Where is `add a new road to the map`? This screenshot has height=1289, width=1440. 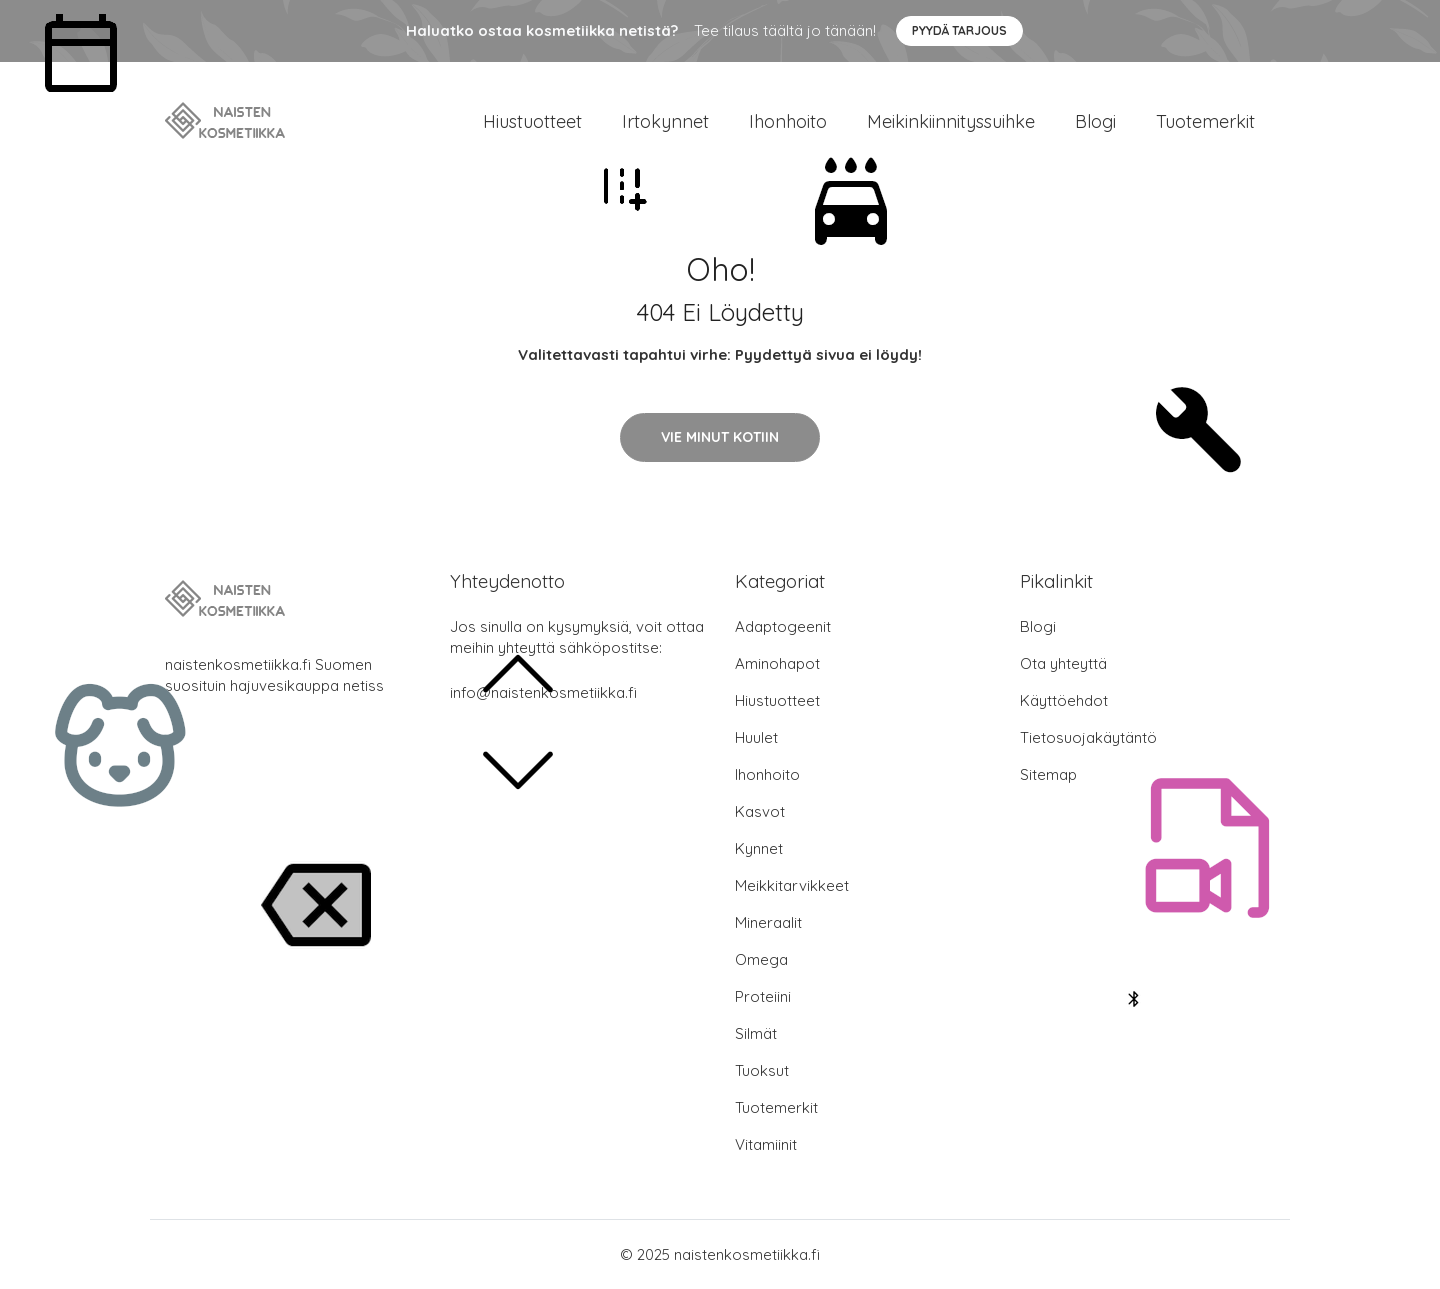
add a new road to the map is located at coordinates (622, 186).